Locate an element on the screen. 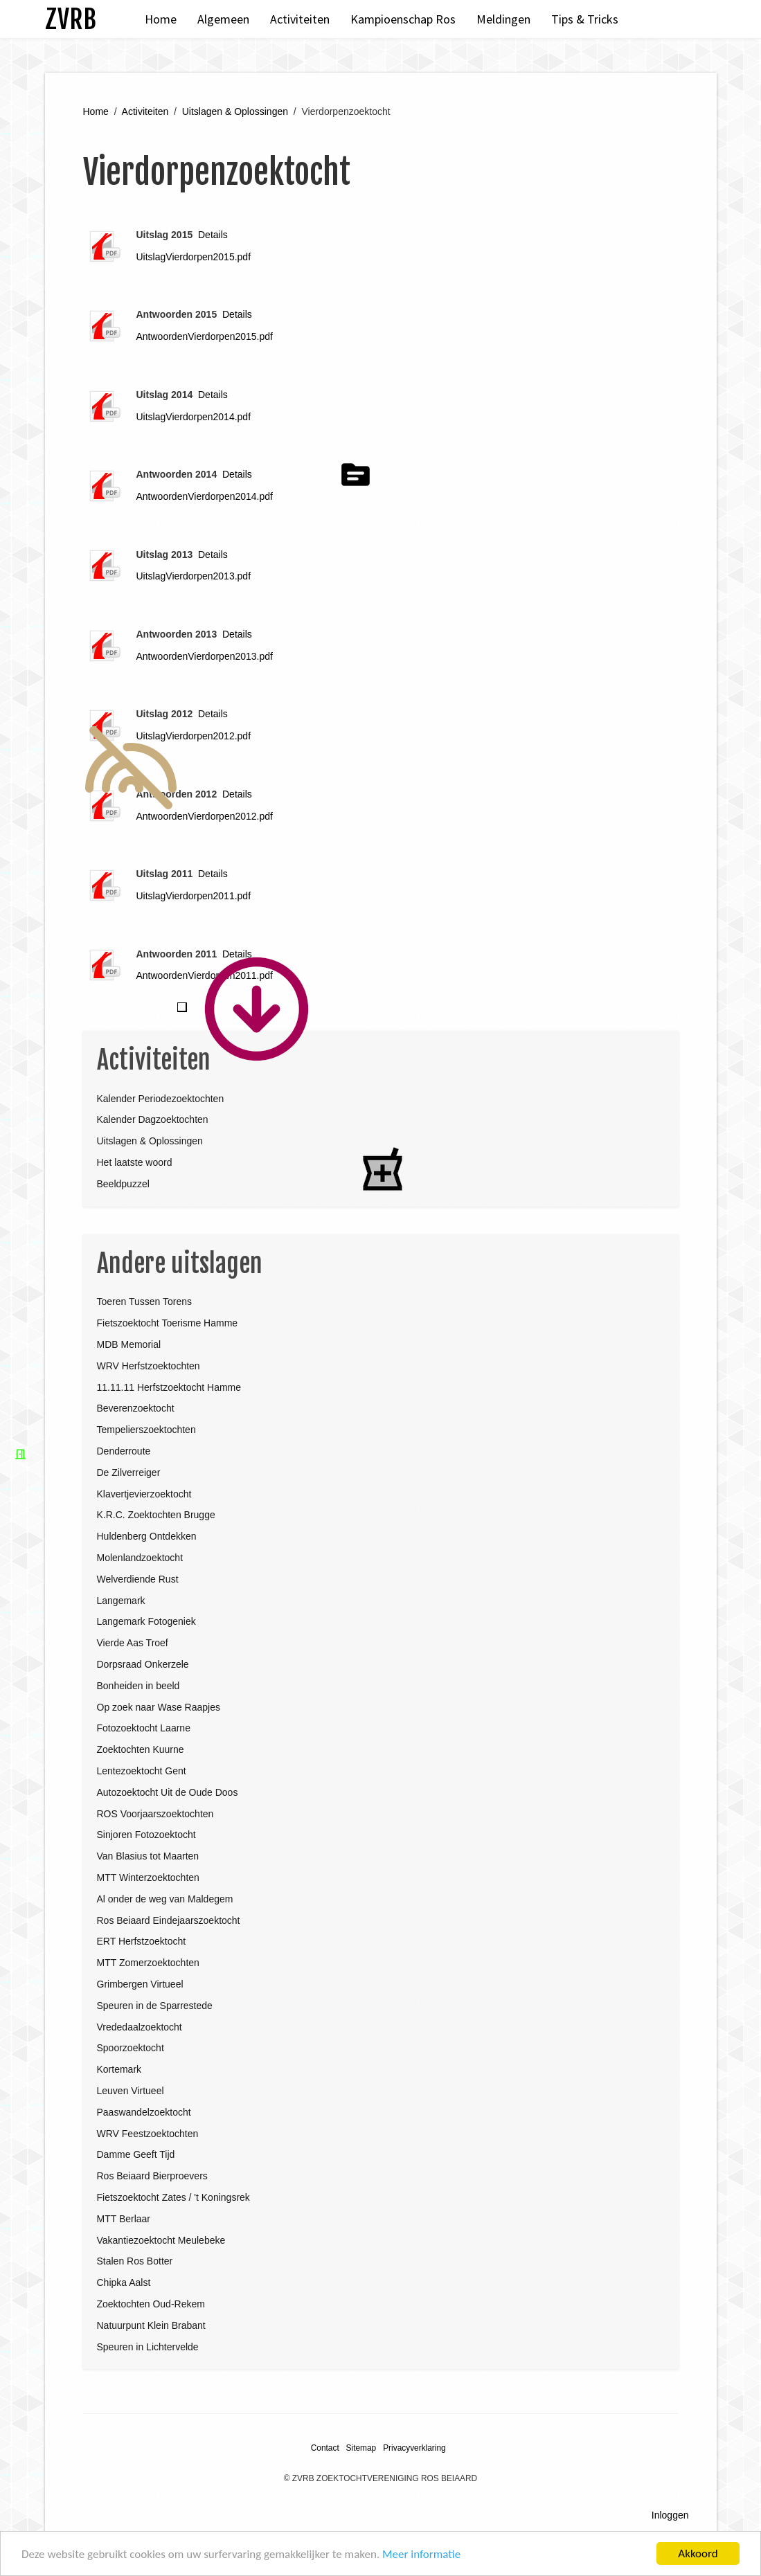 This screenshot has width=761, height=2576. log out or exit the application is located at coordinates (20, 1454).